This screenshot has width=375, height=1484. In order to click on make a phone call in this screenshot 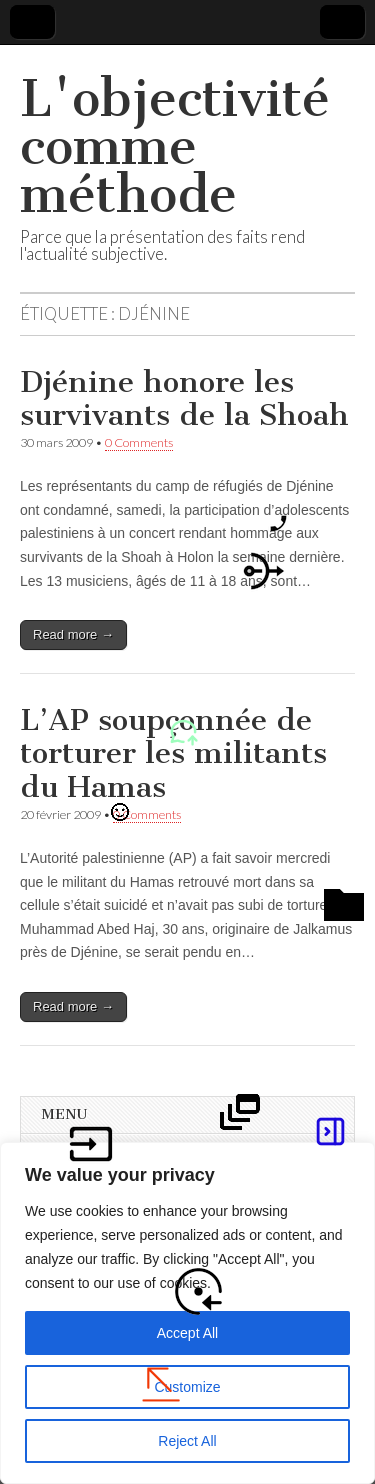, I will do `click(278, 523)`.